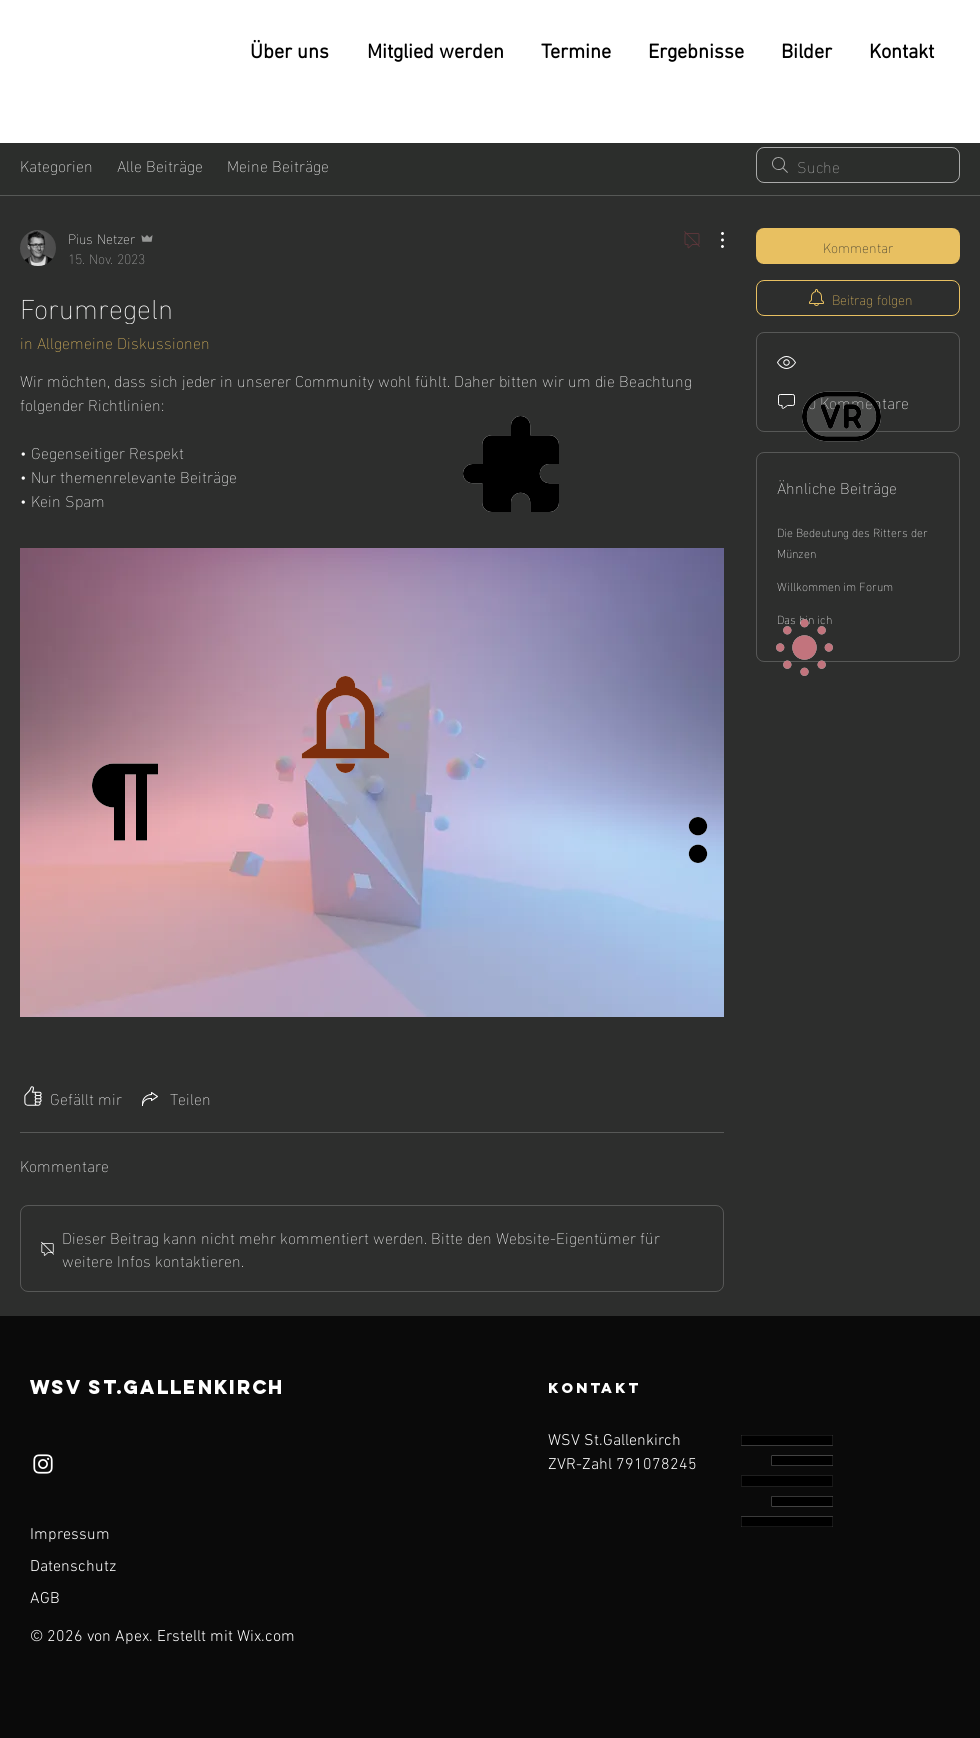  What do you see at coordinates (698, 840) in the screenshot?
I see `access more options or actions` at bounding box center [698, 840].